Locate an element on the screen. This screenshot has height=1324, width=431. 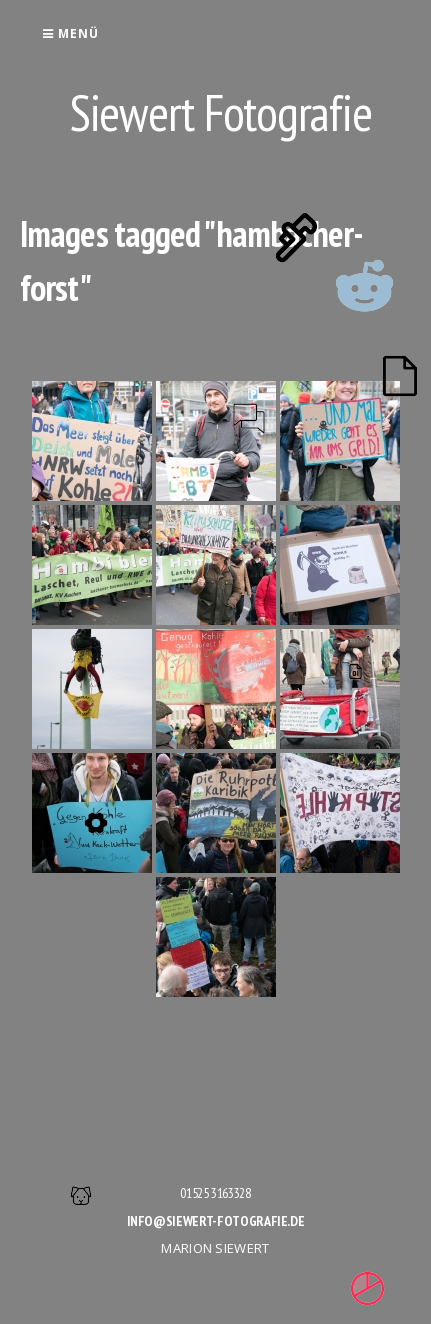
view a file containing numeric data is located at coordinates (355, 671).